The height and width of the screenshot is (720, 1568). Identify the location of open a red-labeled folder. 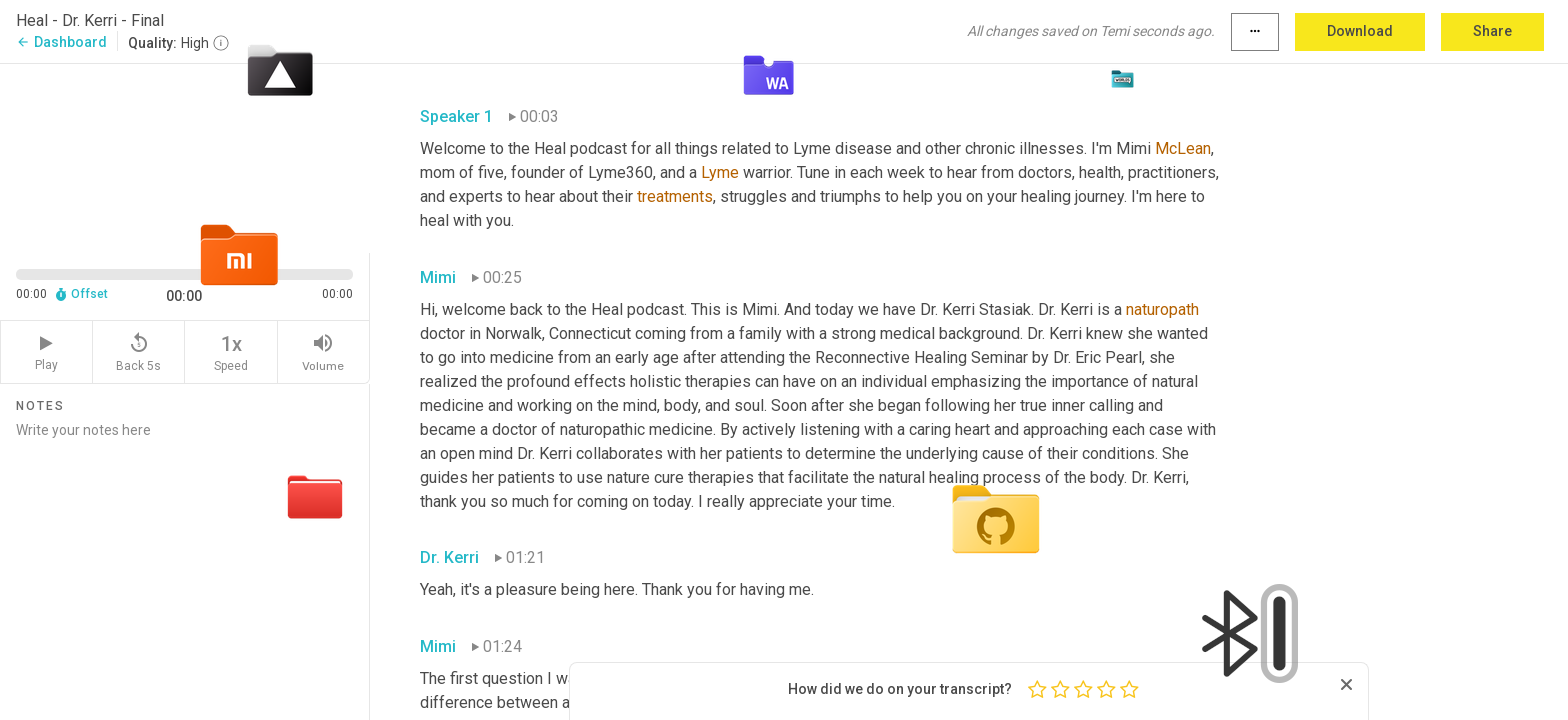
(315, 497).